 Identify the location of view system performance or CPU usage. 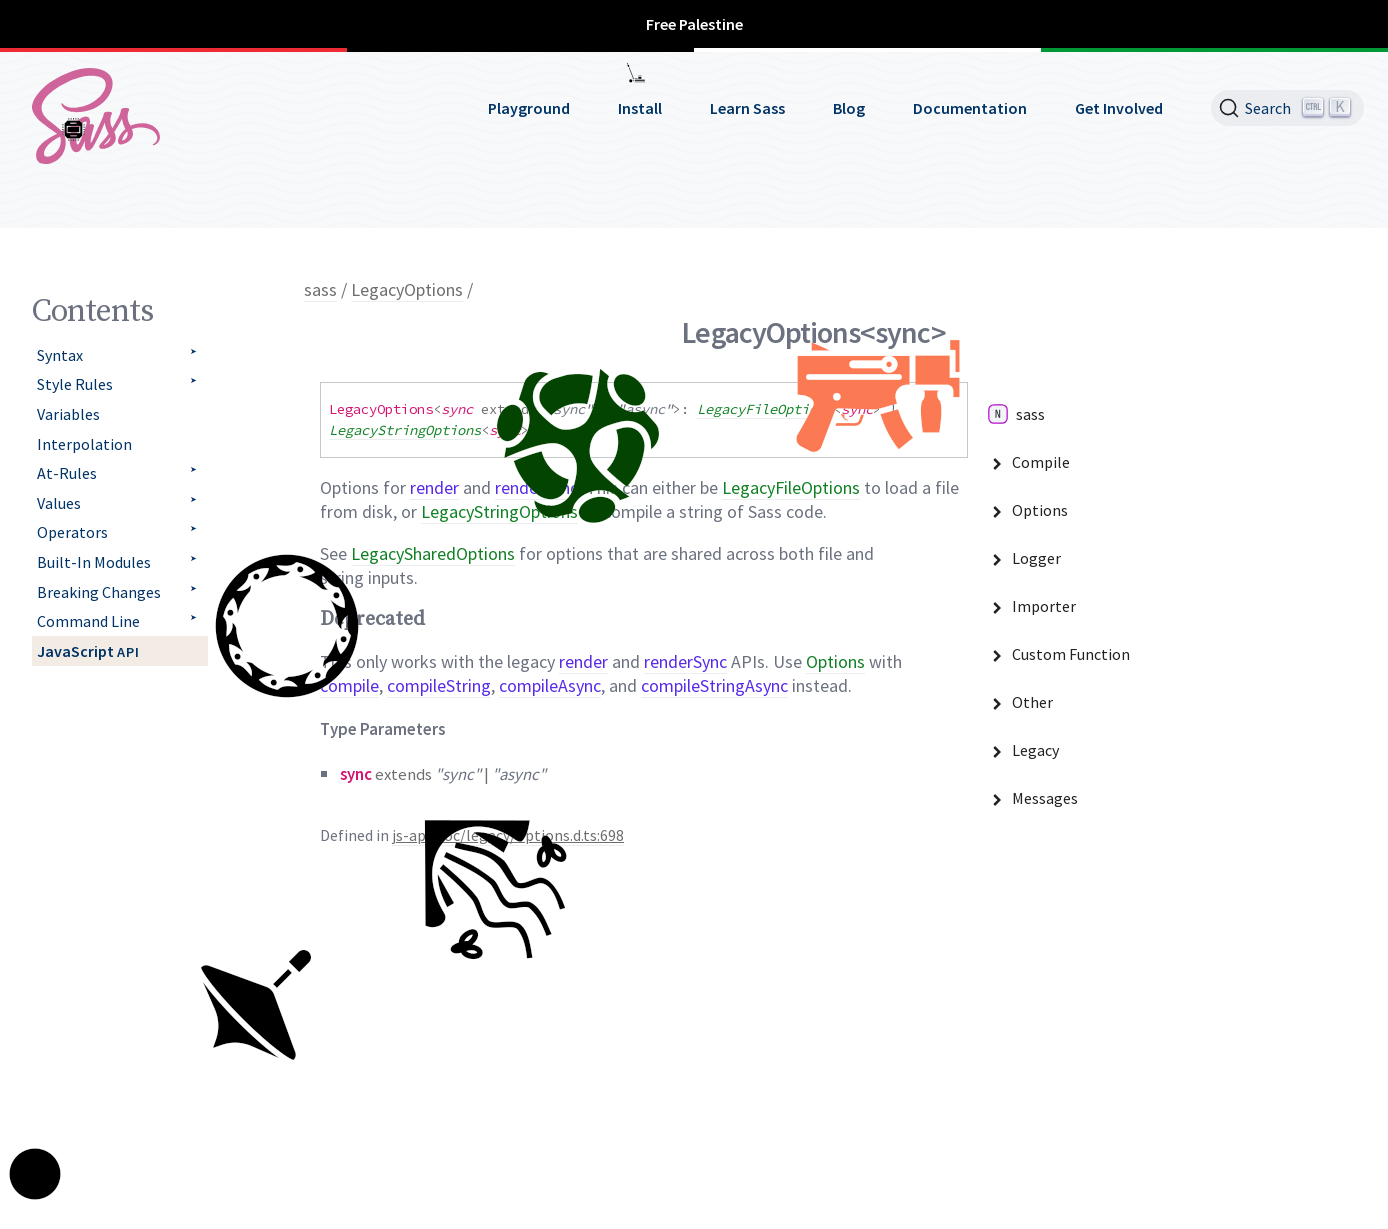
(73, 129).